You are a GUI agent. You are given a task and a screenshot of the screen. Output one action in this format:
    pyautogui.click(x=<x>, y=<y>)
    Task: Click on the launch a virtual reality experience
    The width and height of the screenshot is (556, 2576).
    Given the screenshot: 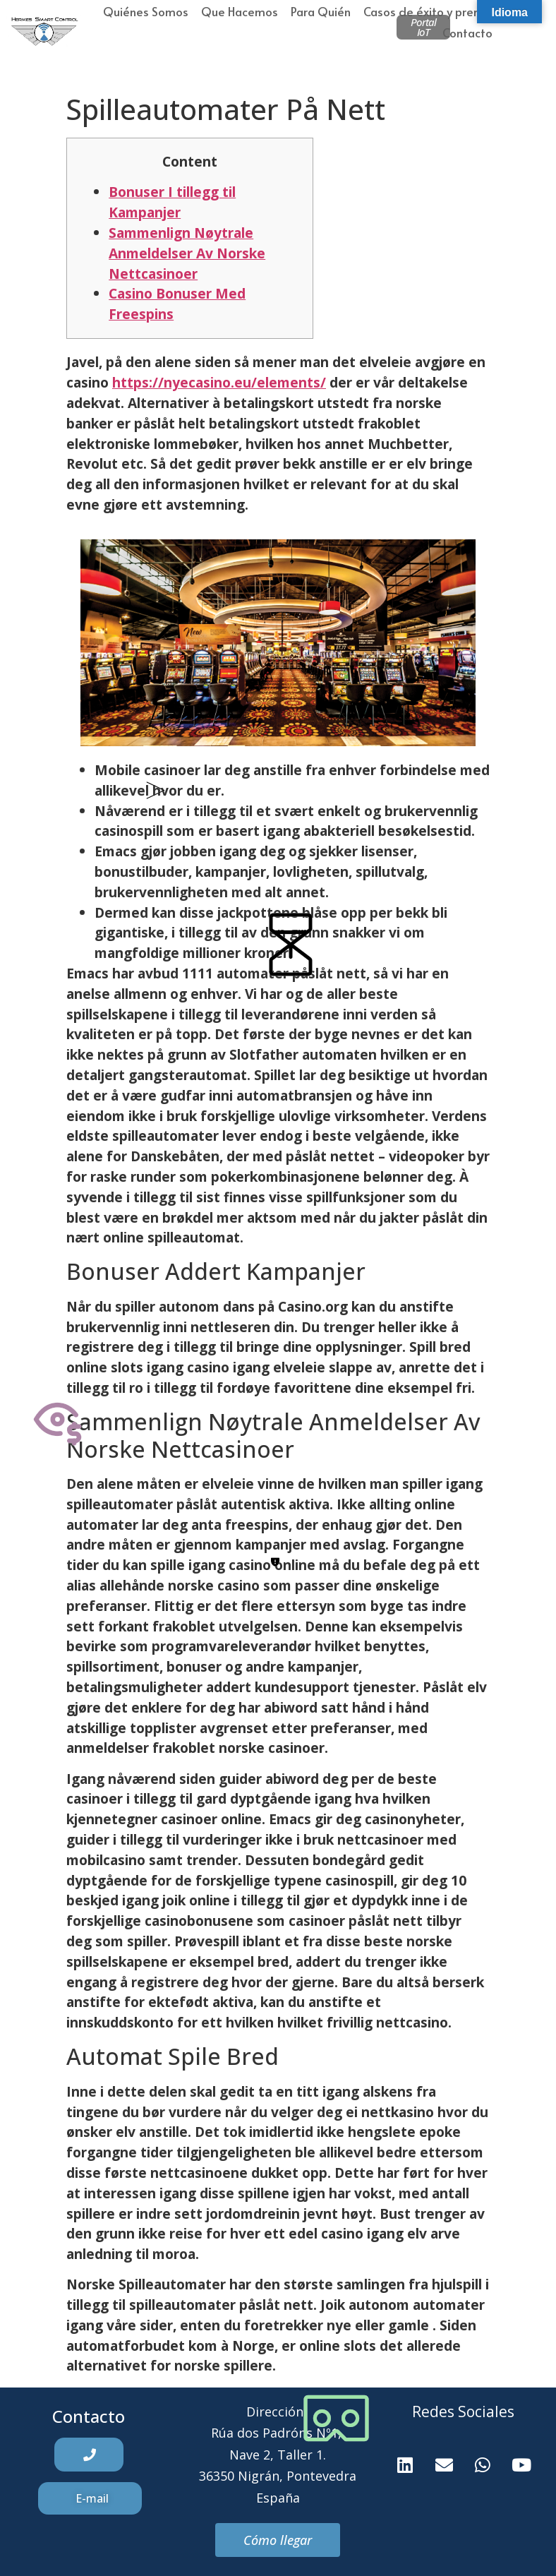 What is the action you would take?
    pyautogui.click(x=336, y=2418)
    